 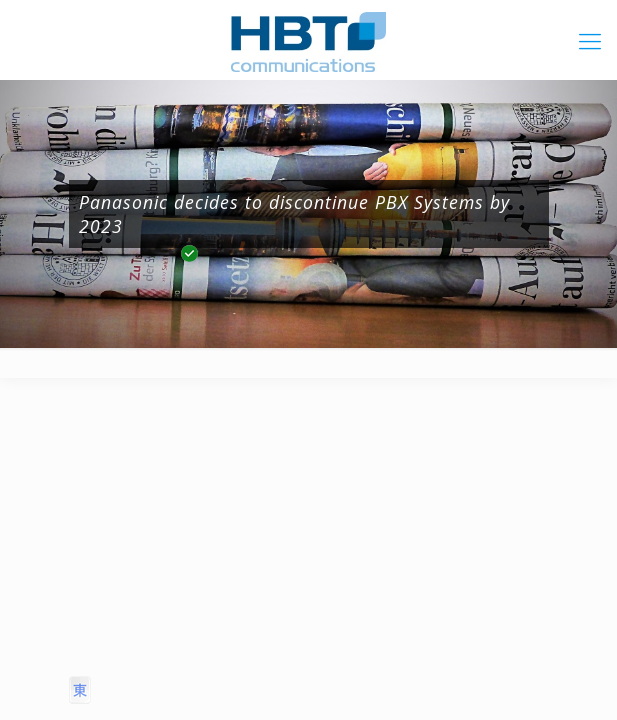 I want to click on launch the mahjongg tile matching game, so click(x=80, y=690).